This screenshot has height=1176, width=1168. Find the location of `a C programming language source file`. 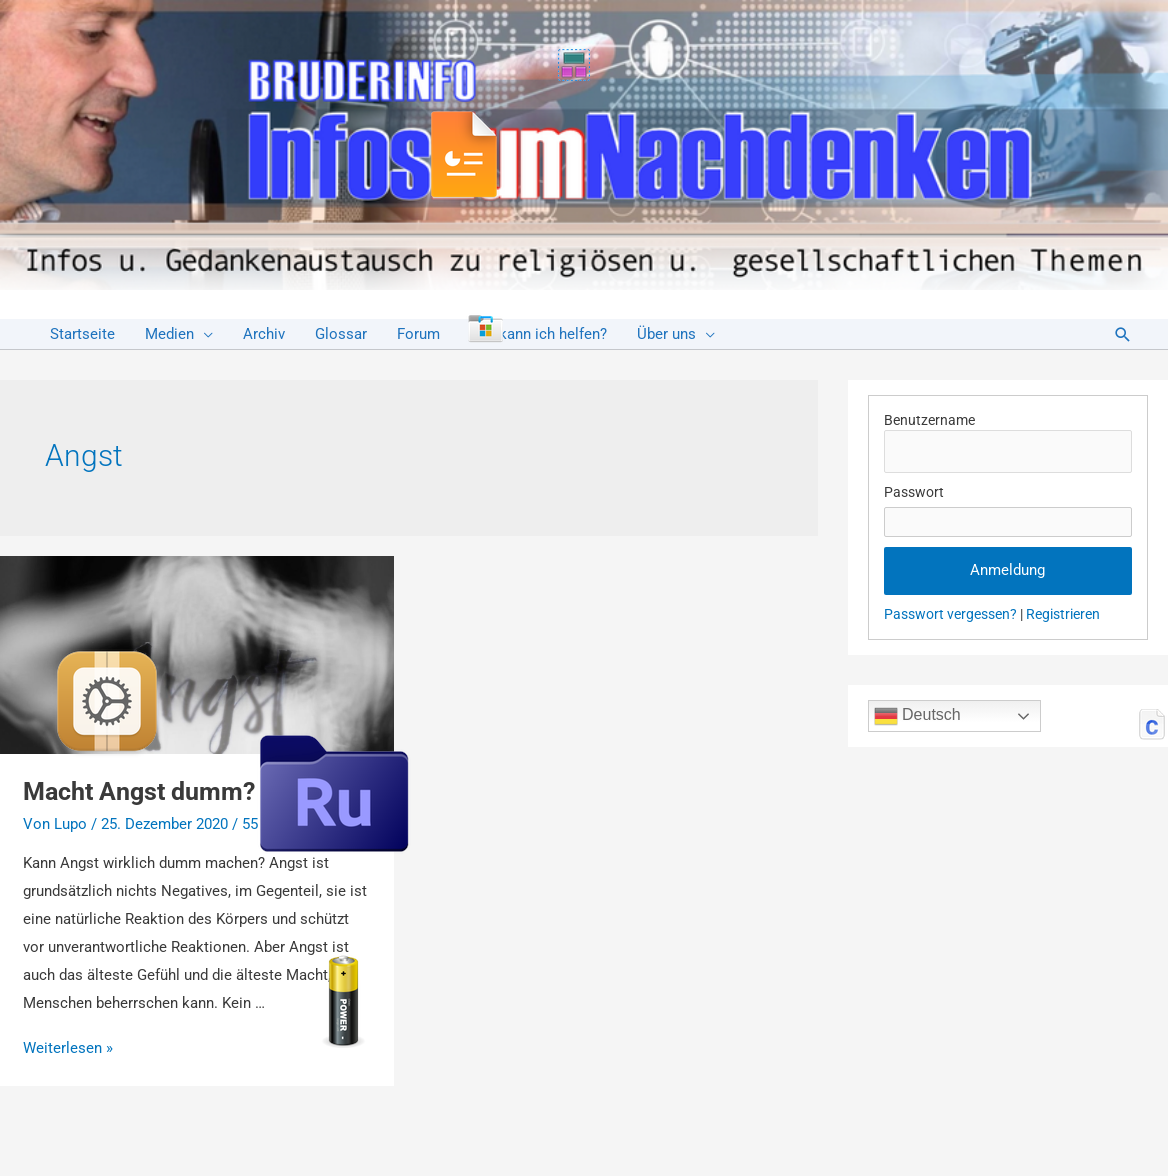

a C programming language source file is located at coordinates (1152, 724).